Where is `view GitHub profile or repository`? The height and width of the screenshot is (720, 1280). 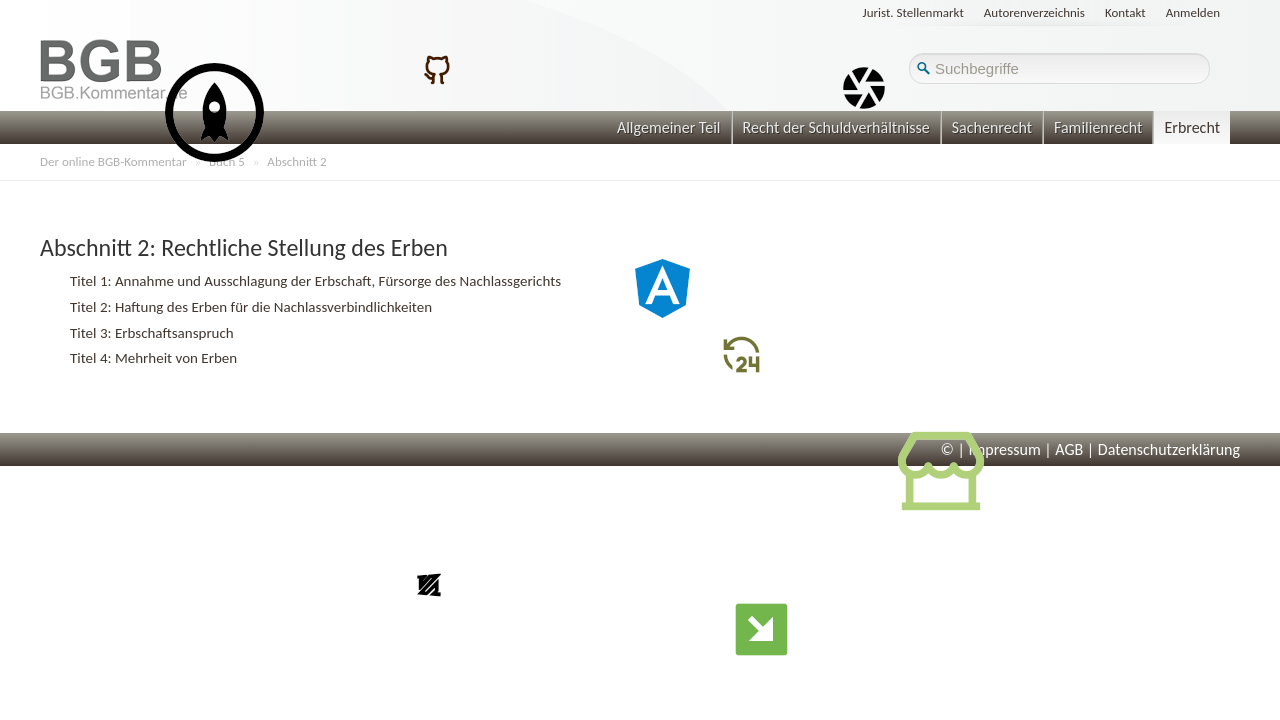
view GitHub profile or repository is located at coordinates (437, 69).